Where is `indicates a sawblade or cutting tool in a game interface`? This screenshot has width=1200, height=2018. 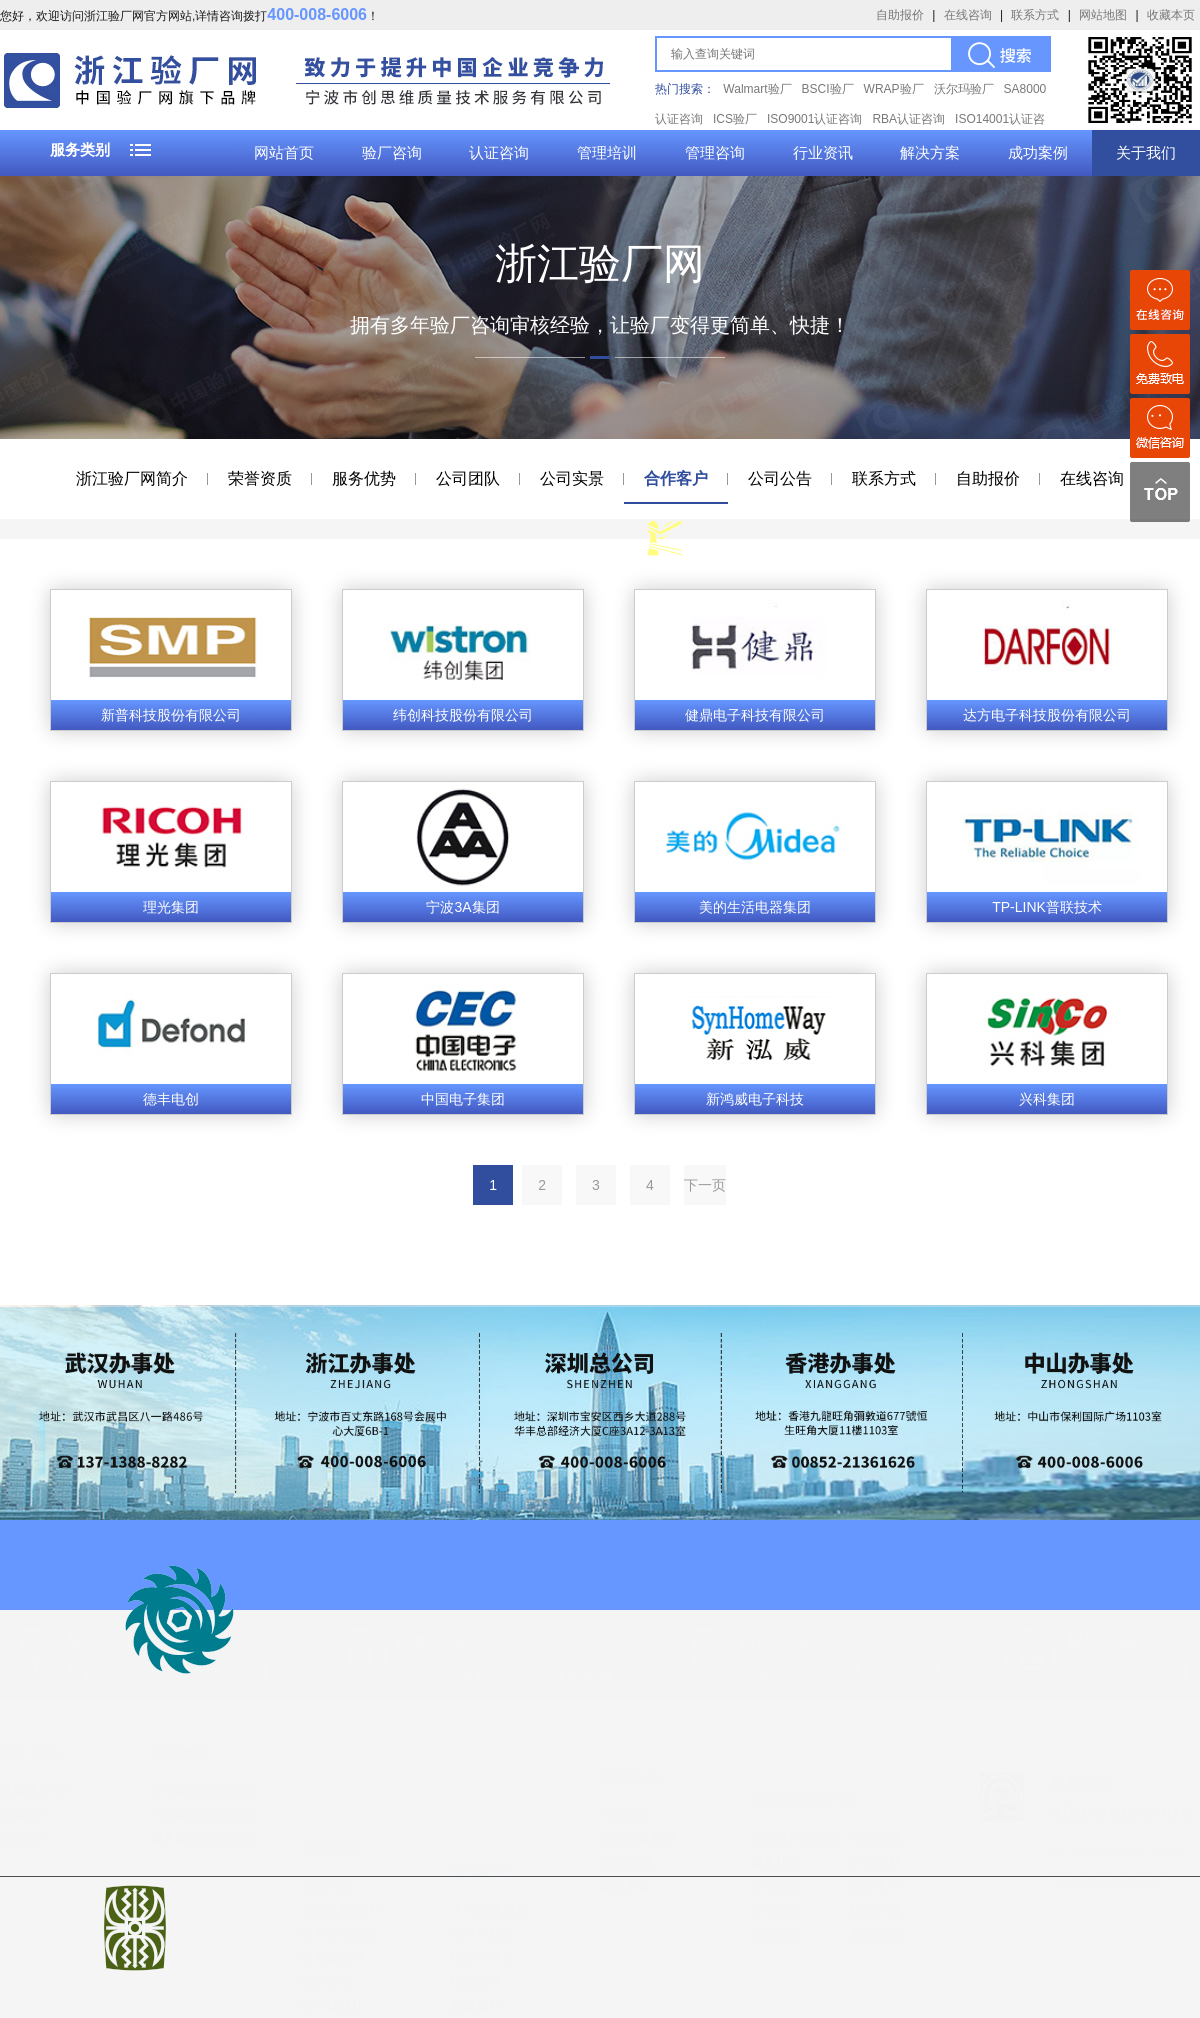 indicates a sawblade or cutting tool in a game interface is located at coordinates (179, 1618).